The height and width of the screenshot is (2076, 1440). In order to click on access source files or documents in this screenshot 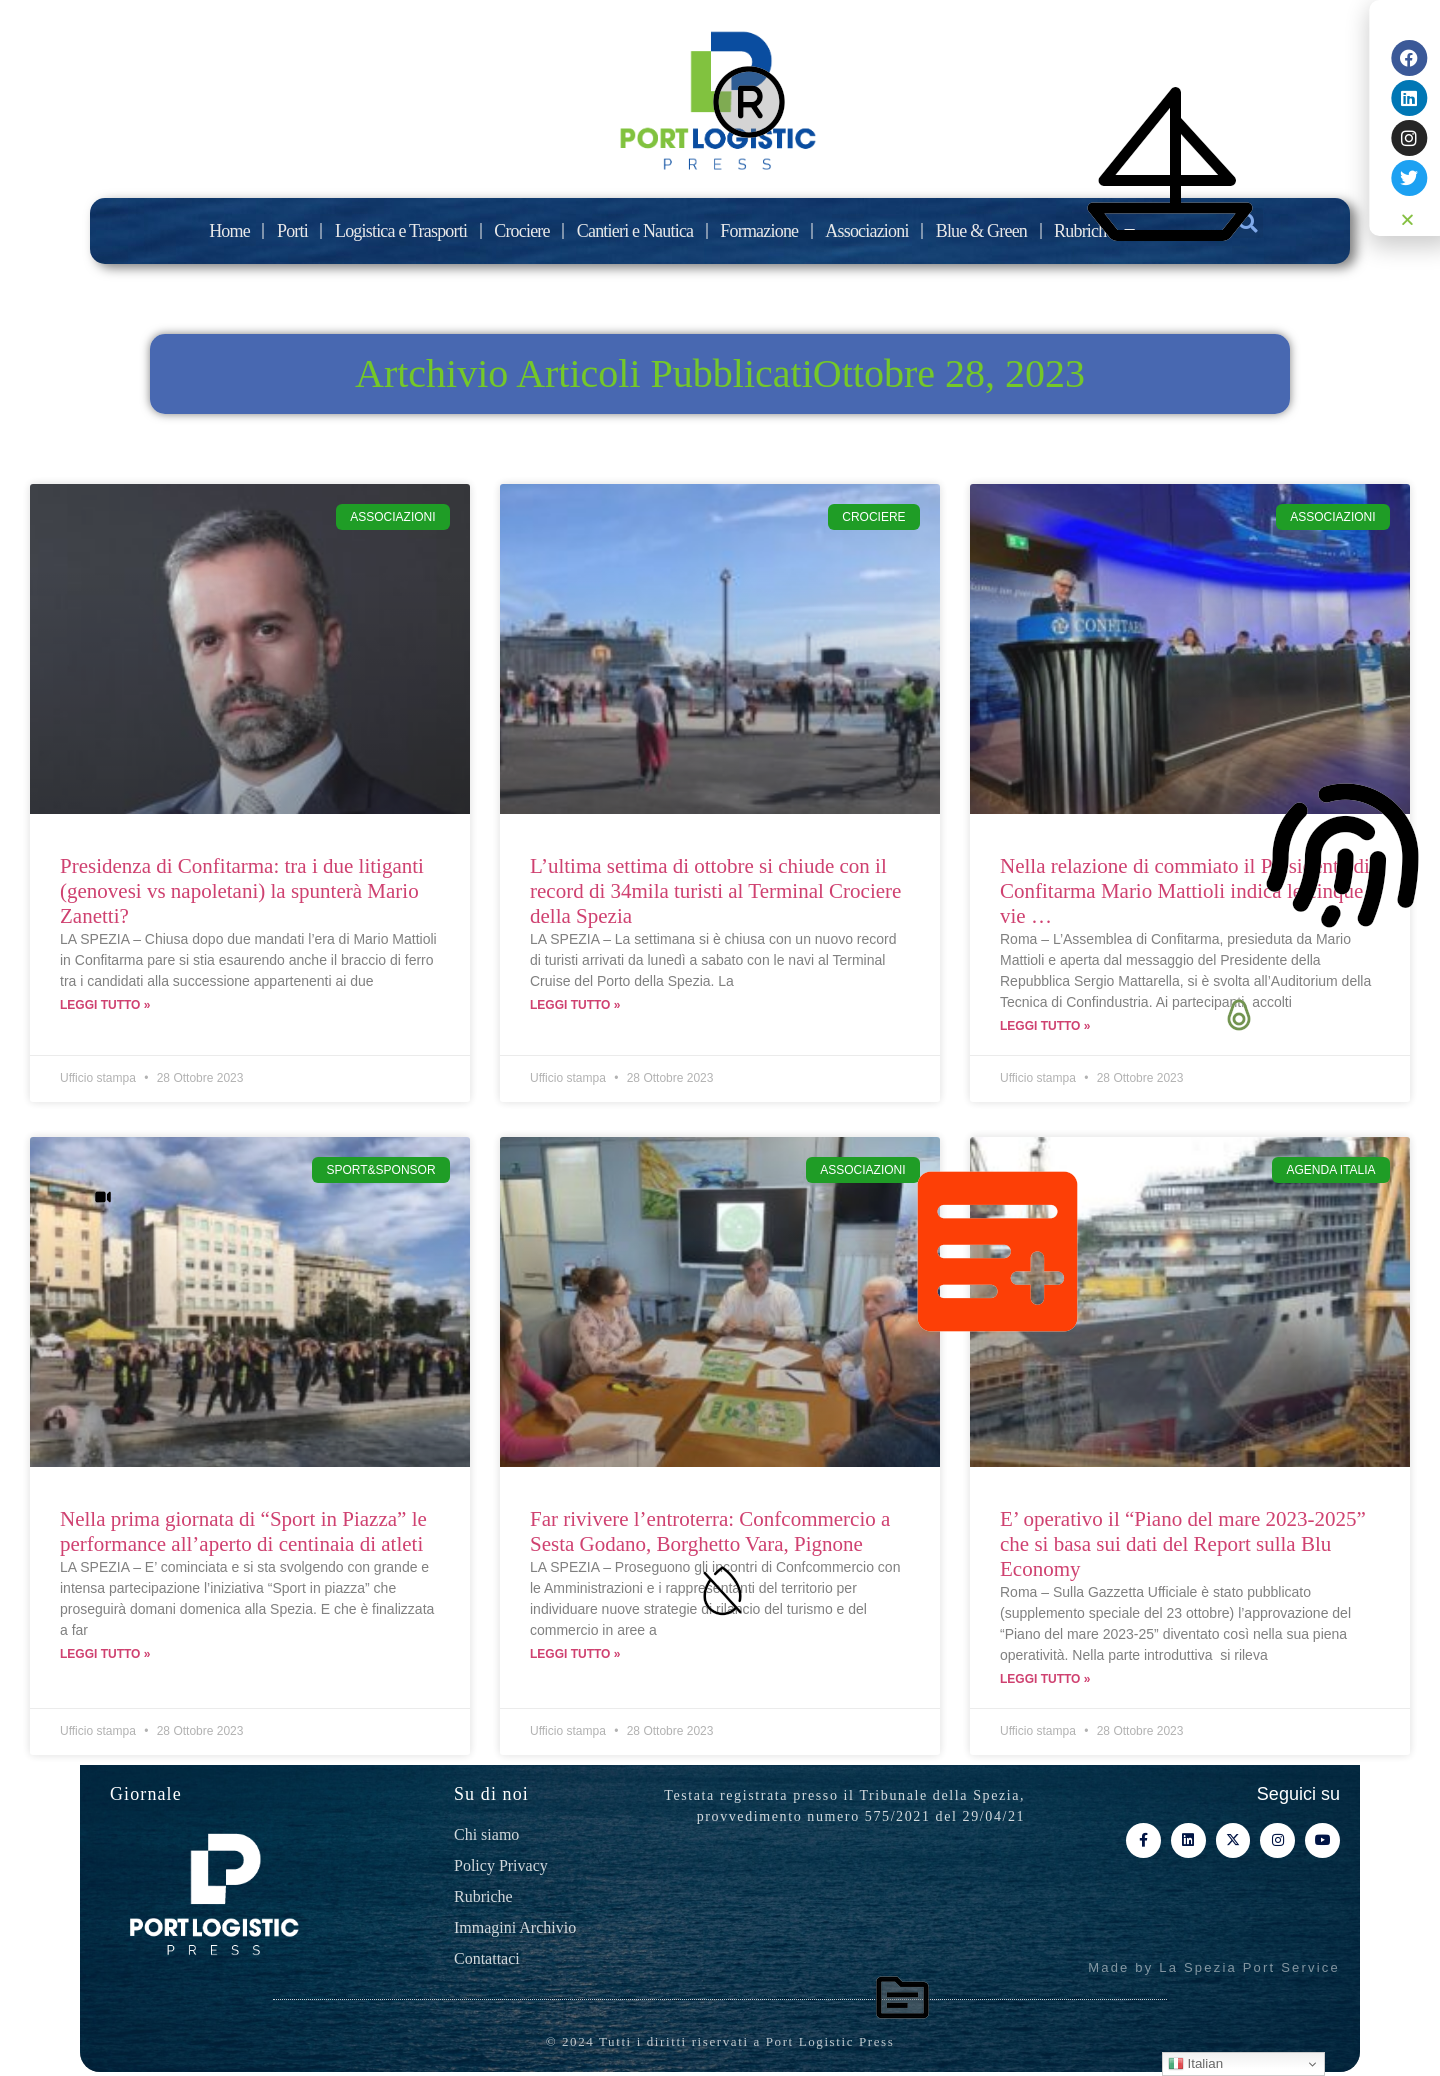, I will do `click(902, 1997)`.